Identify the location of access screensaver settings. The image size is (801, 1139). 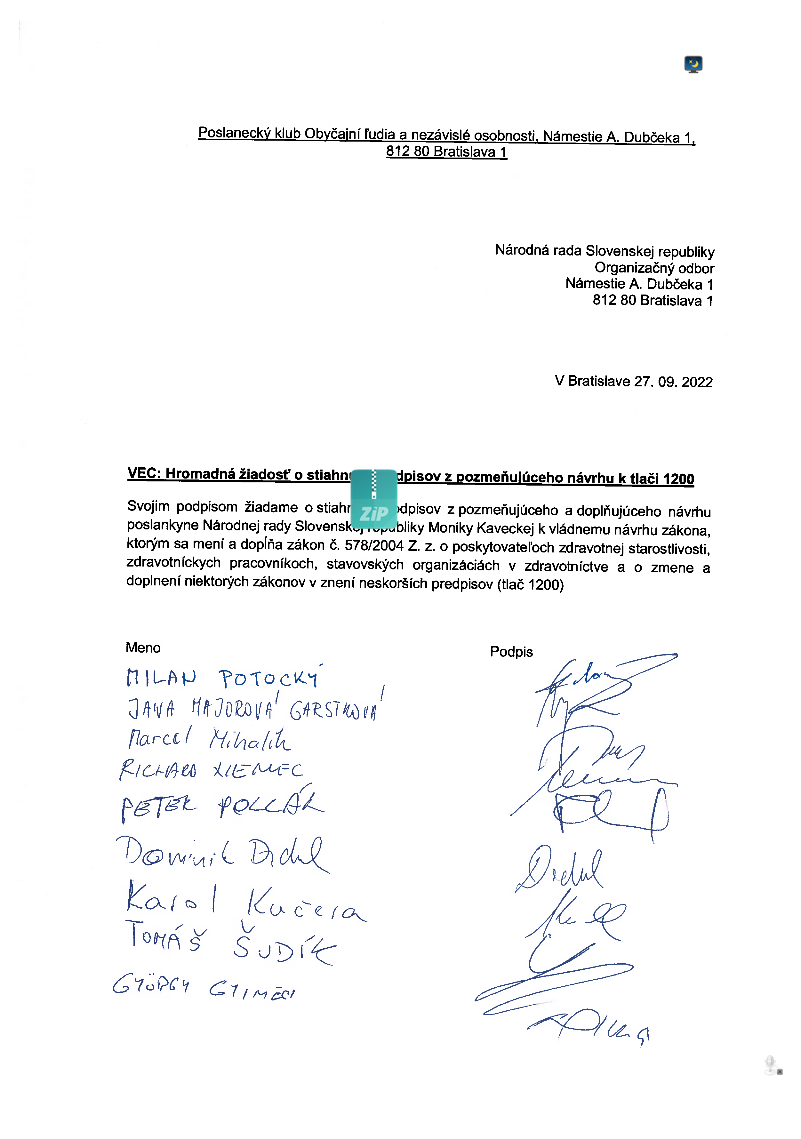
(693, 64).